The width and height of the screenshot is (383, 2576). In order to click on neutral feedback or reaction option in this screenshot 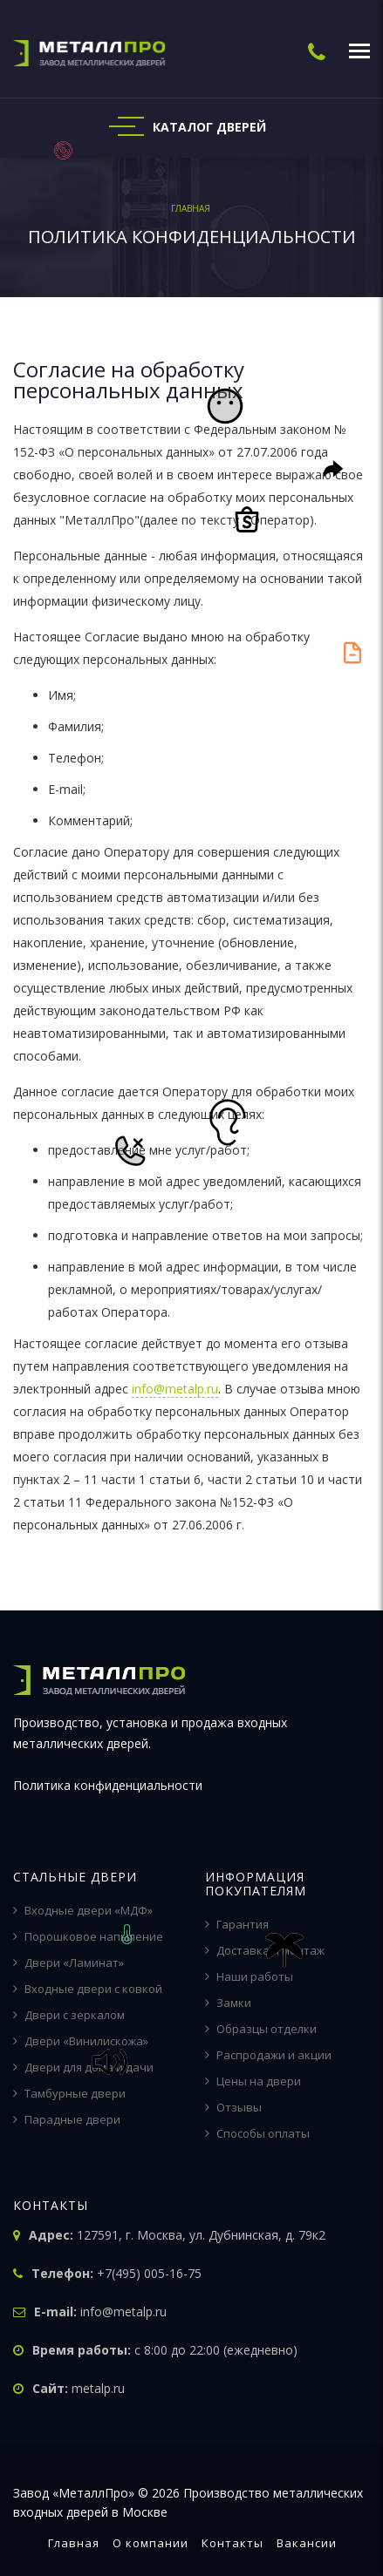, I will do `click(225, 406)`.